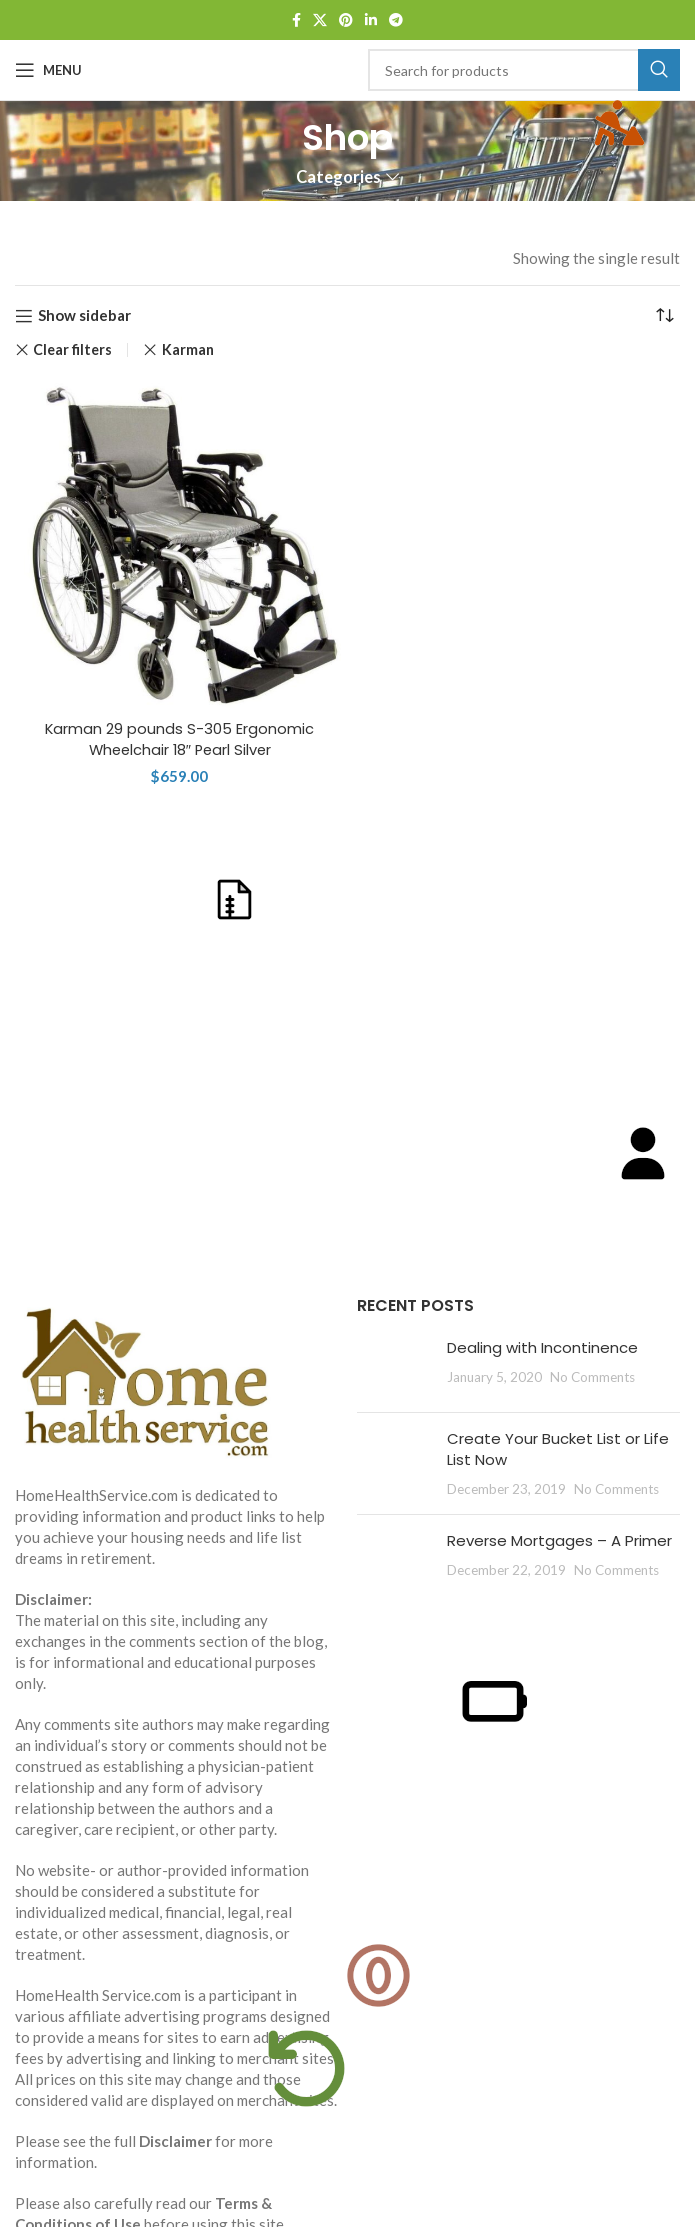  Describe the element at coordinates (378, 1975) in the screenshot. I see `open opera browser` at that location.